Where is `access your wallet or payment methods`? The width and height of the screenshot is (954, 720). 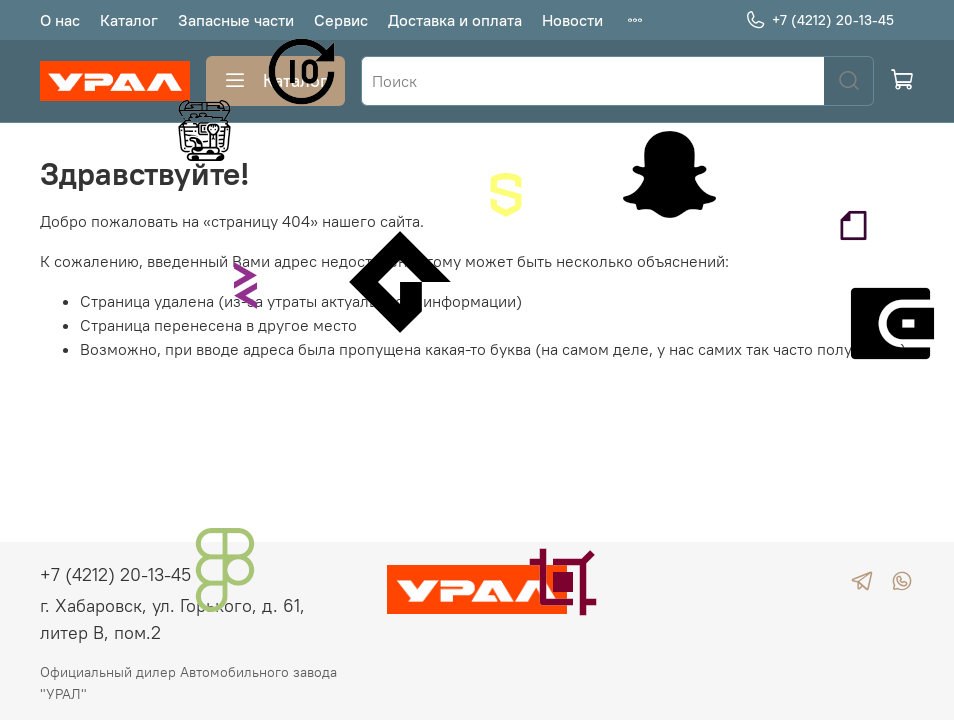 access your wallet or payment methods is located at coordinates (890, 323).